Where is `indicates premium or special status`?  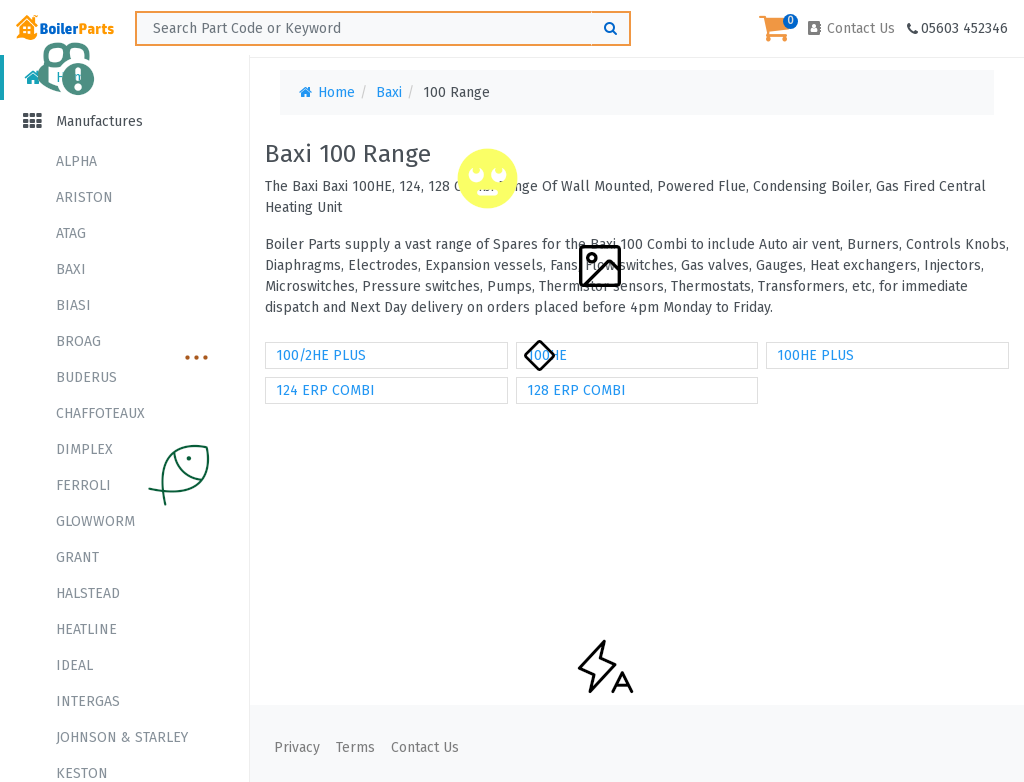 indicates premium or special status is located at coordinates (539, 355).